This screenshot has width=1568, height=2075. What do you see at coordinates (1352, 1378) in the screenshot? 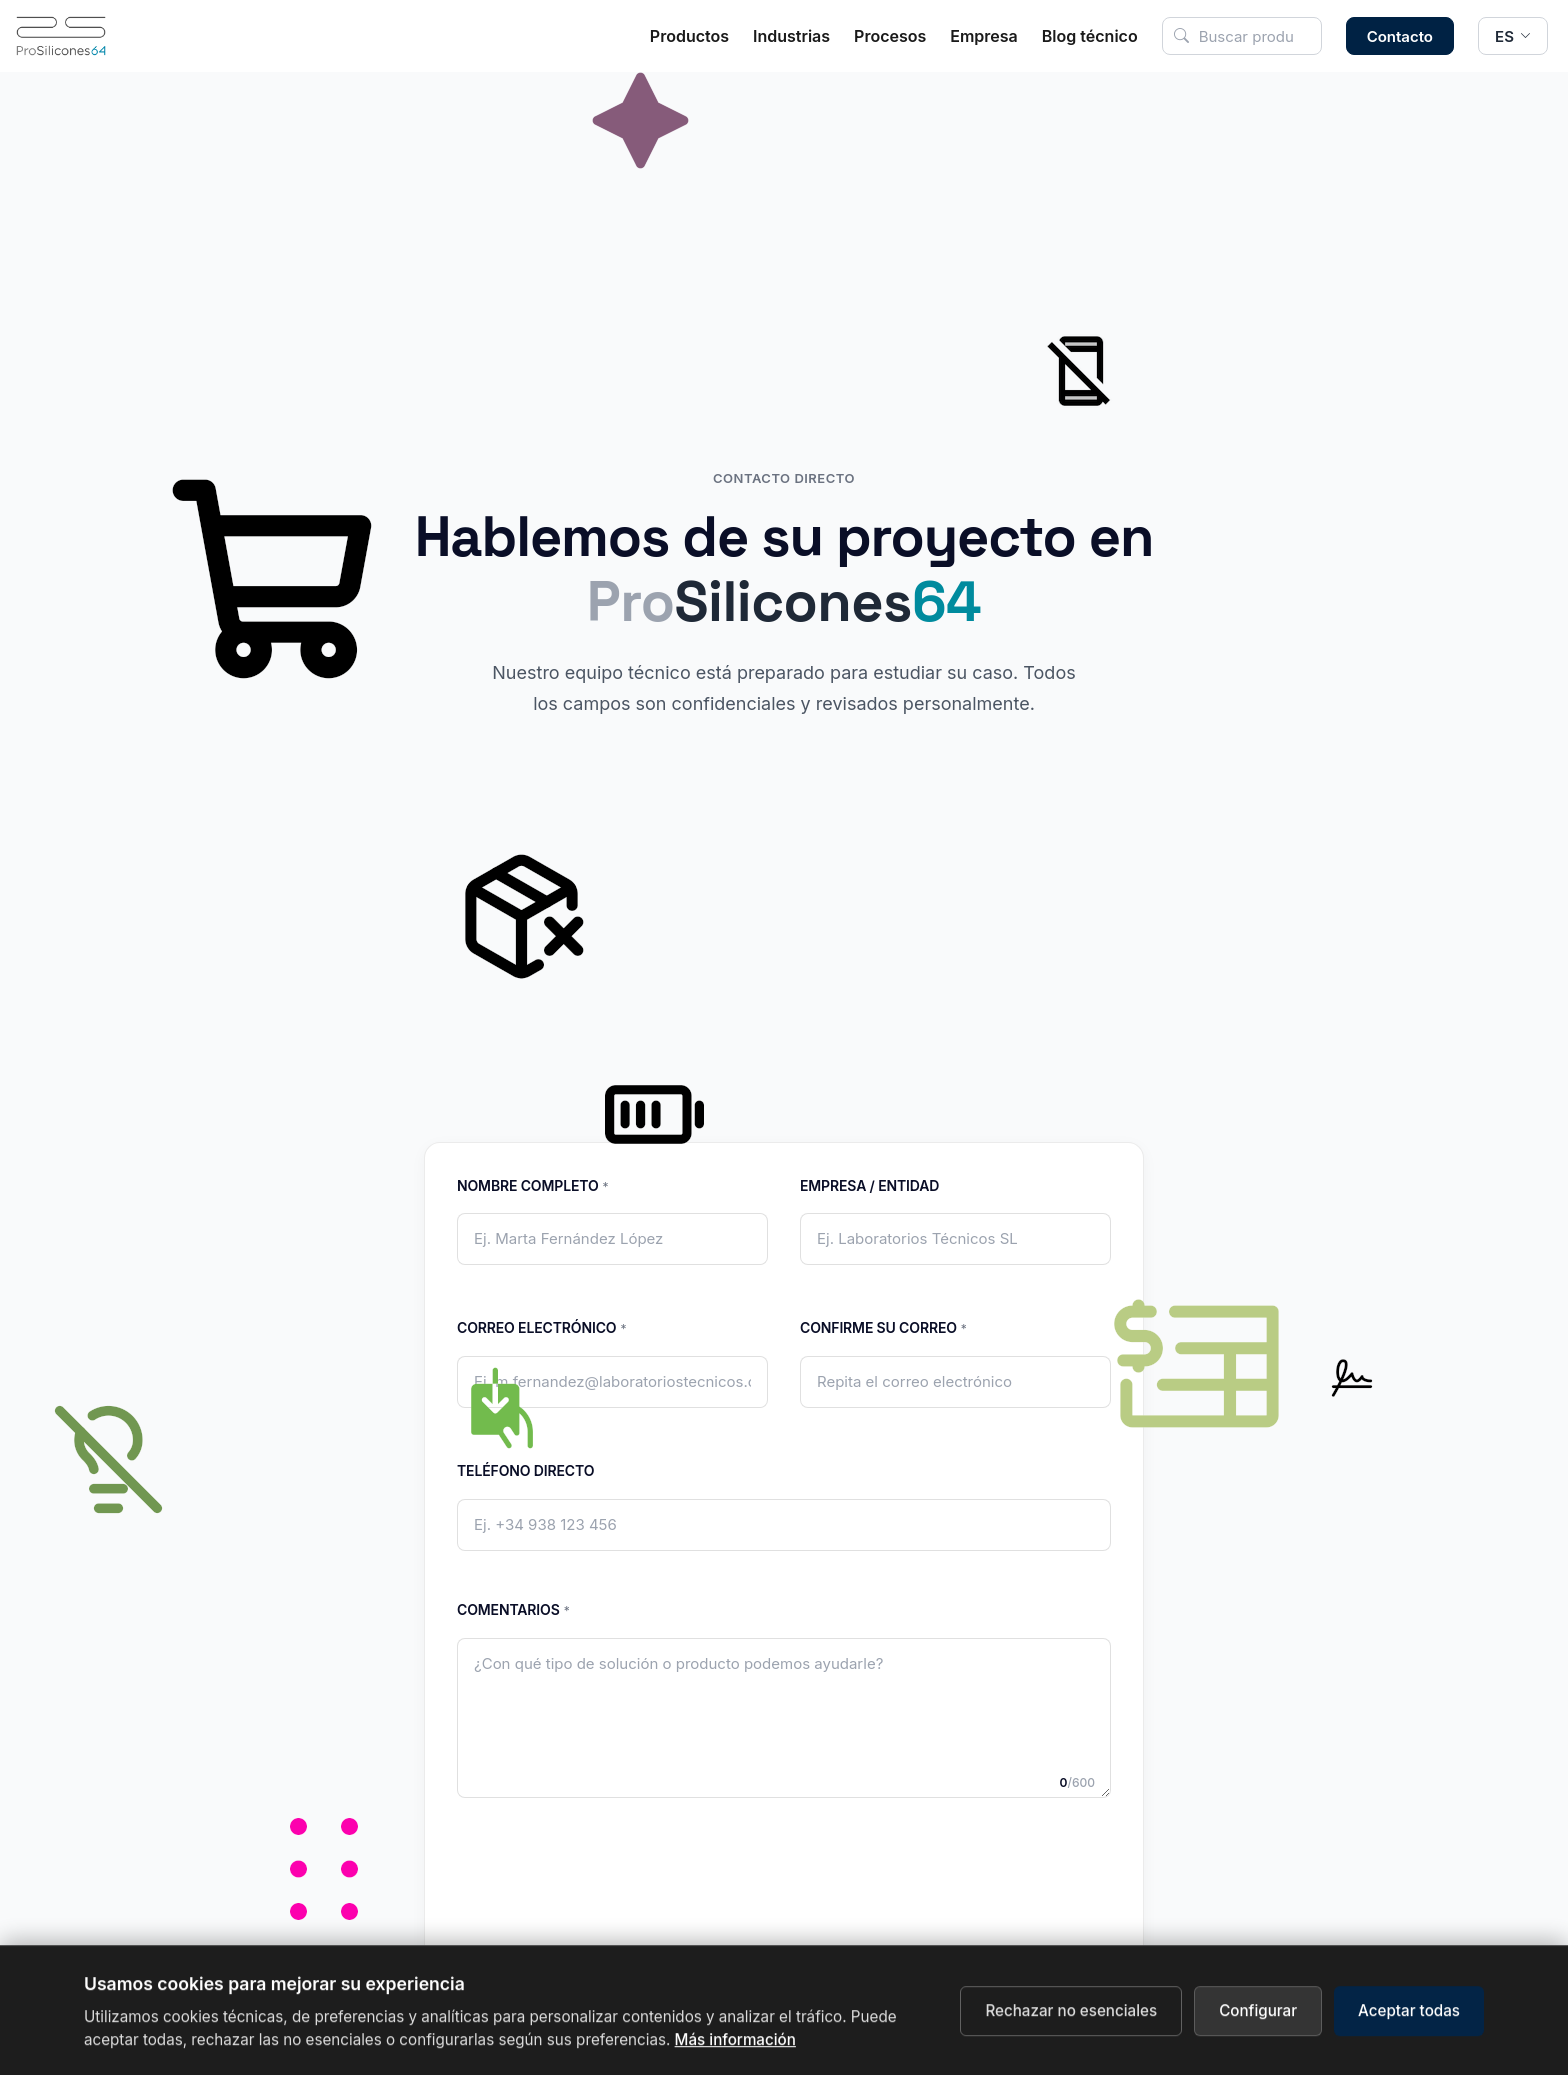
I see `sign a document or form` at bounding box center [1352, 1378].